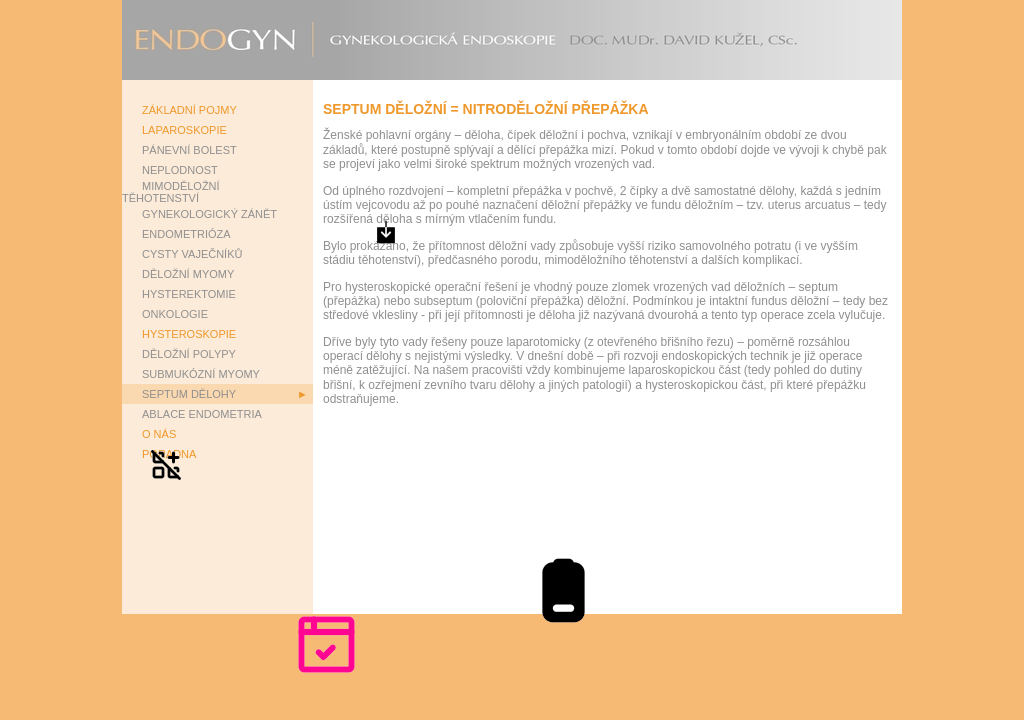 The width and height of the screenshot is (1024, 720). I want to click on apps or widgets are disabled, so click(166, 465).